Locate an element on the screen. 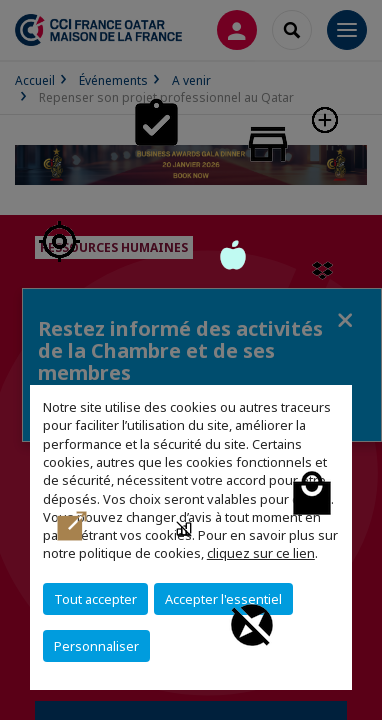 The image size is (382, 720). open shopping bag or cart is located at coordinates (312, 494).